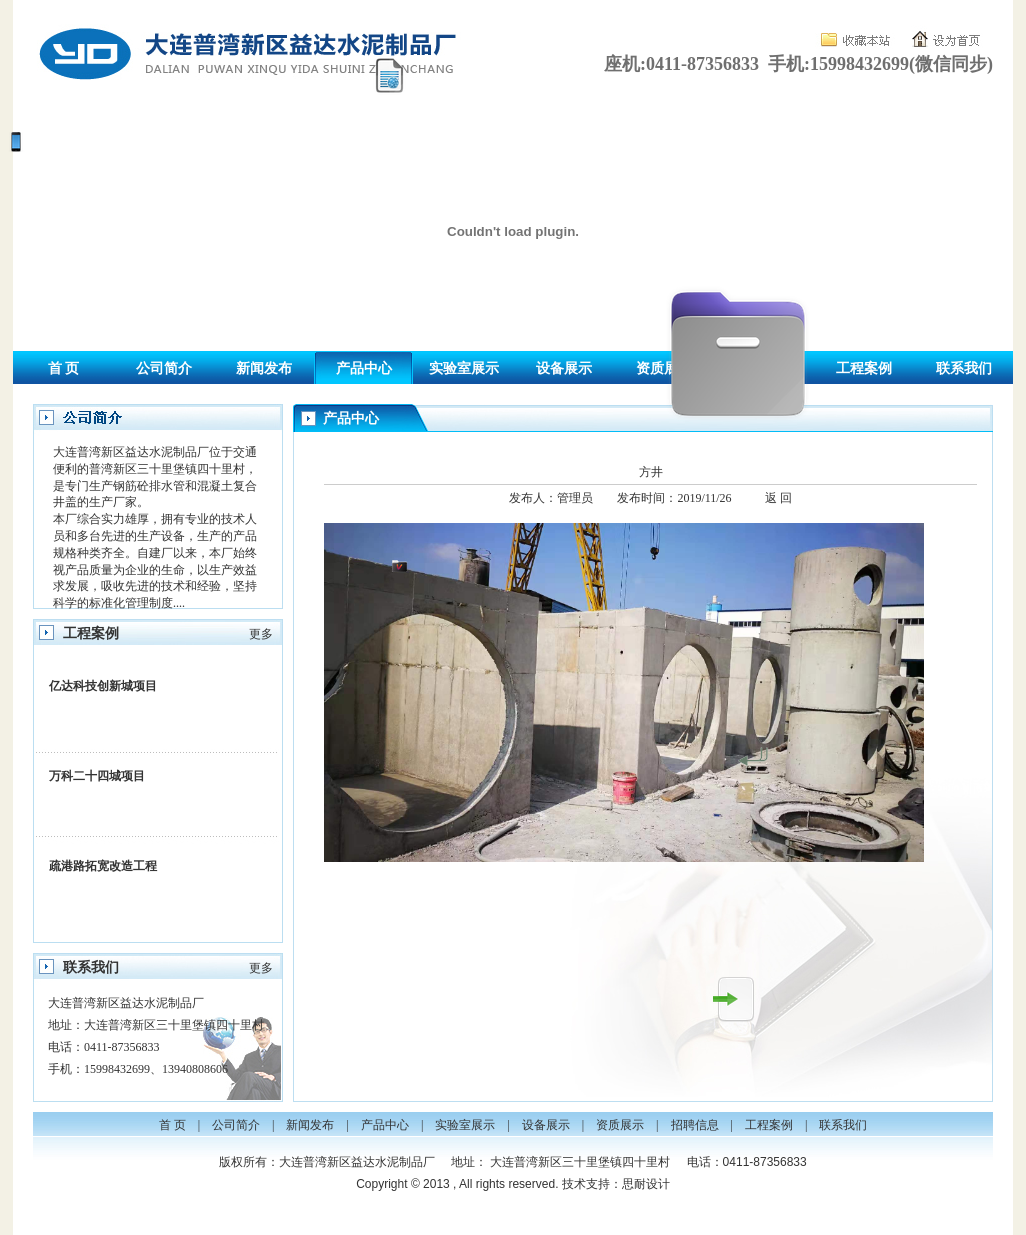  Describe the element at coordinates (399, 566) in the screenshot. I see `open maven project folder` at that location.